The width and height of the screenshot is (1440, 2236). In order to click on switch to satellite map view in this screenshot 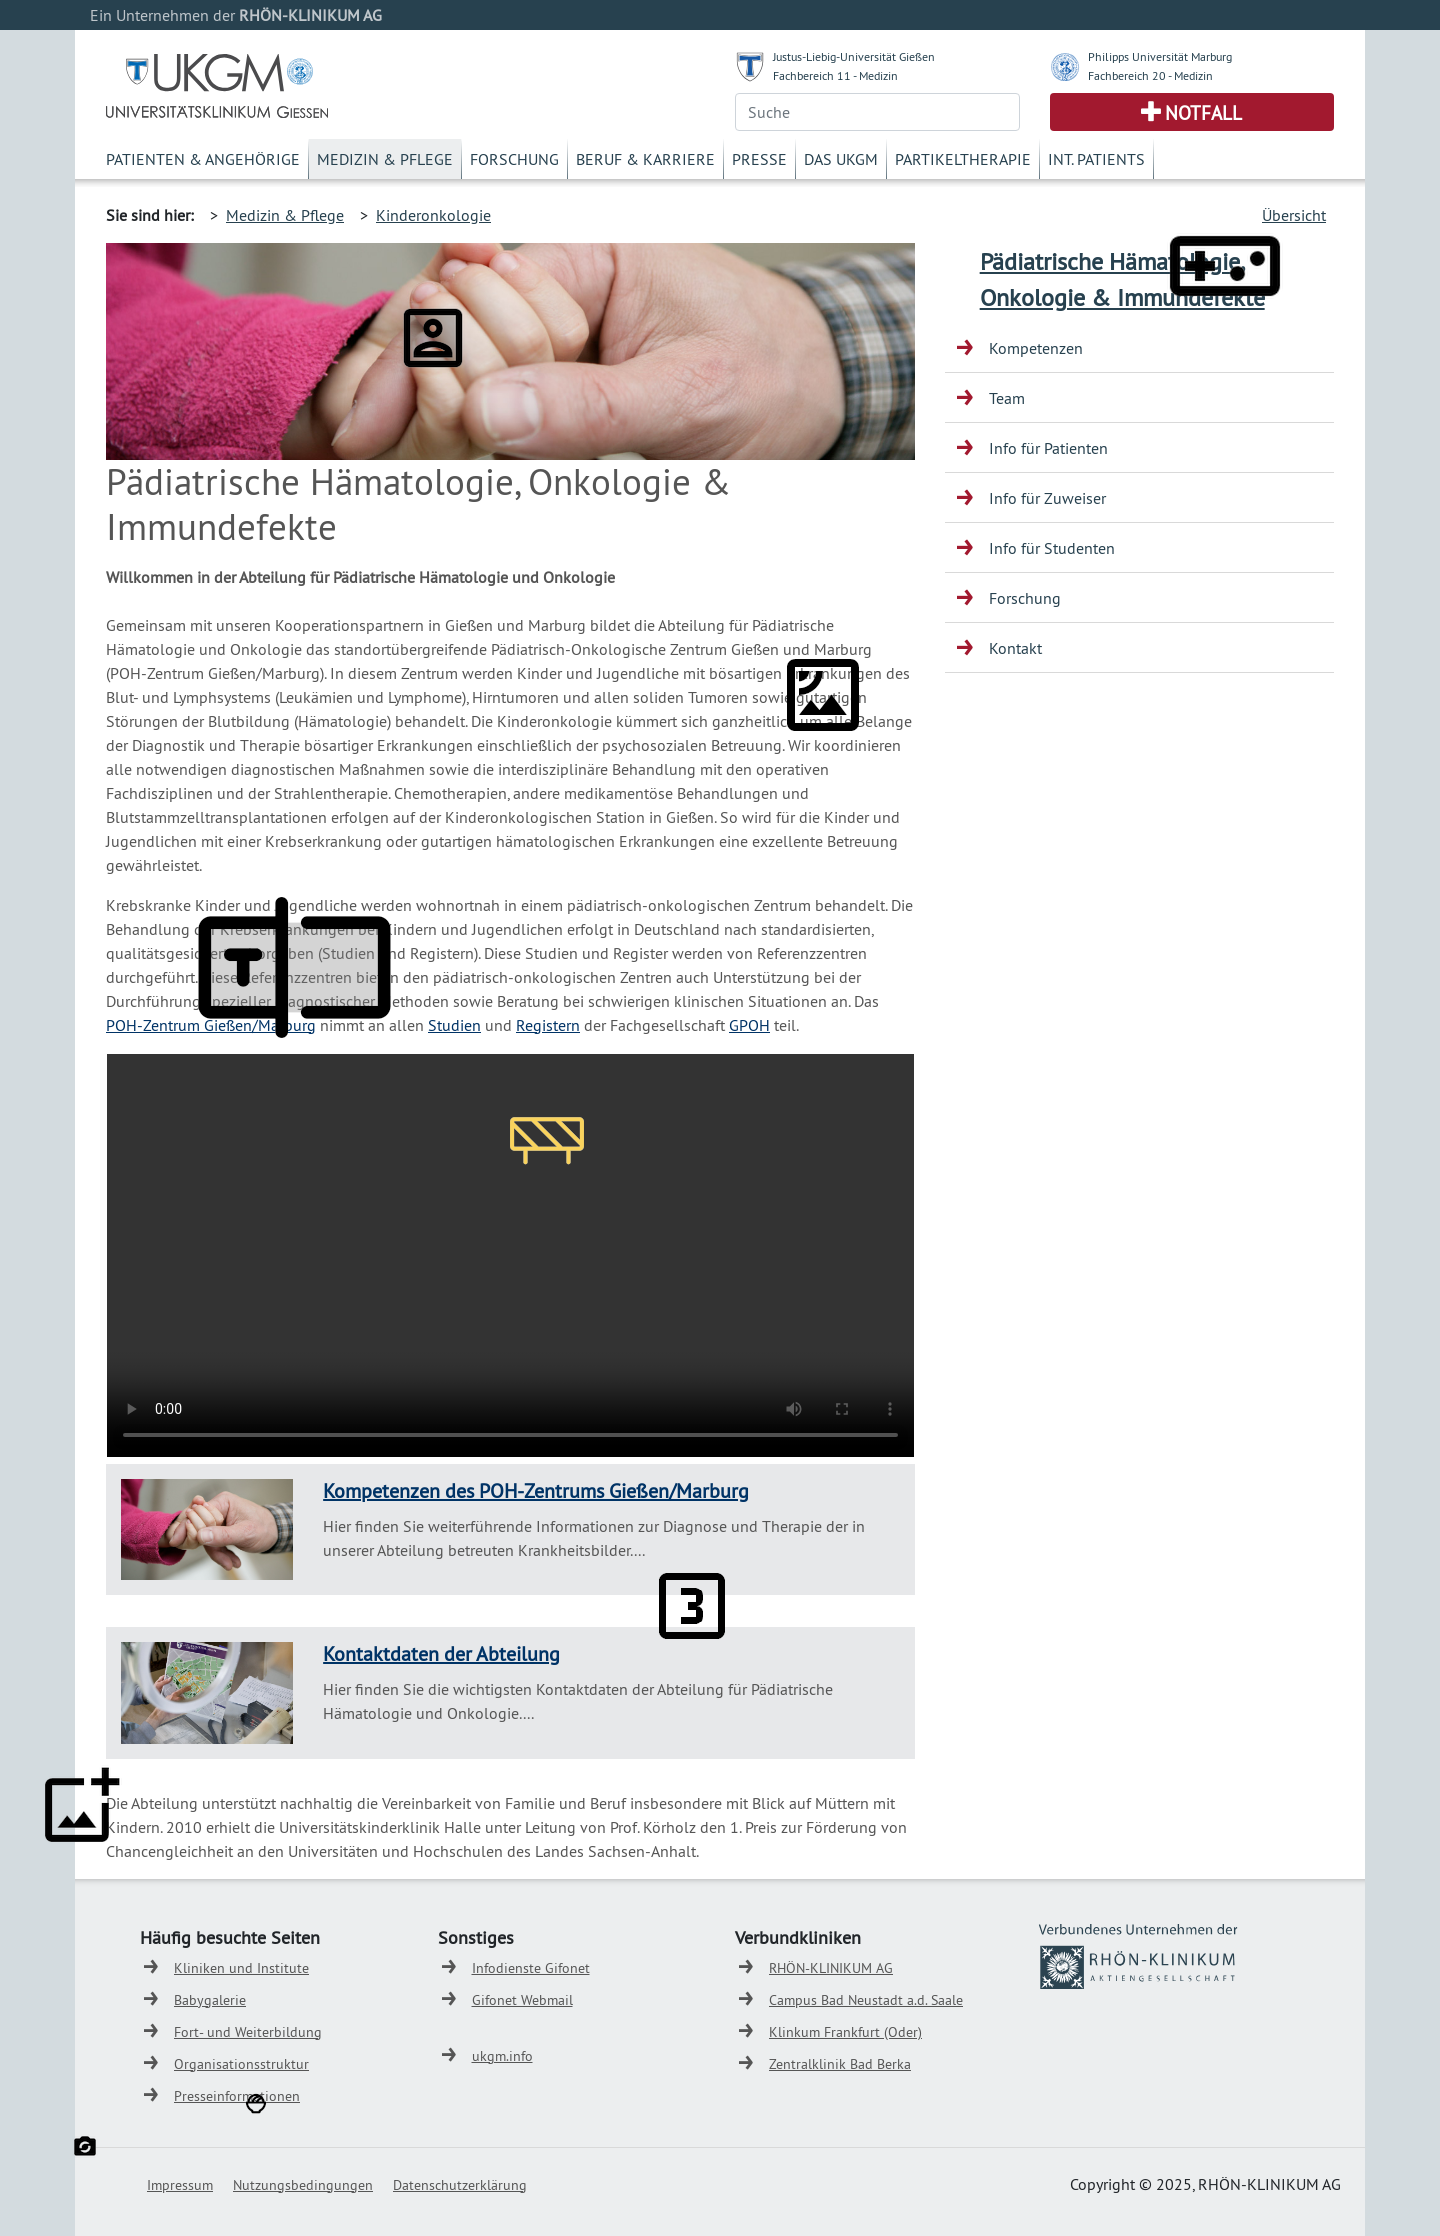, I will do `click(823, 695)`.